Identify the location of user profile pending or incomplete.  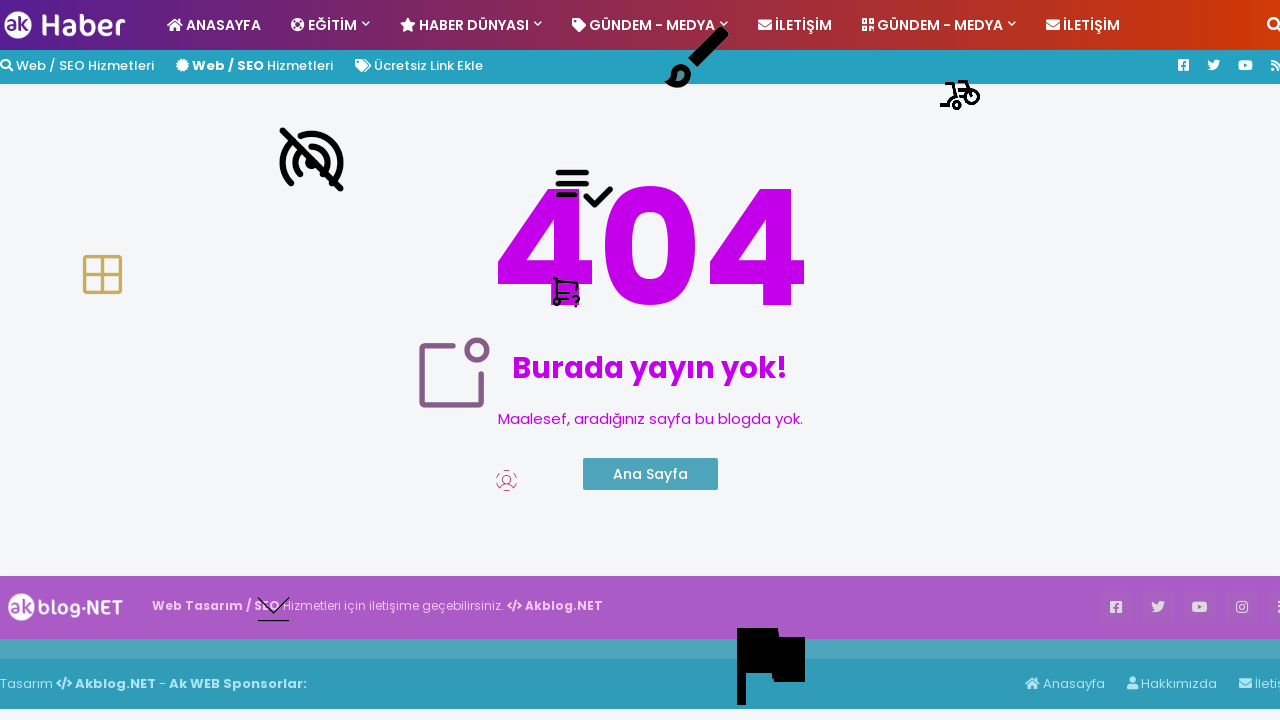
(506, 480).